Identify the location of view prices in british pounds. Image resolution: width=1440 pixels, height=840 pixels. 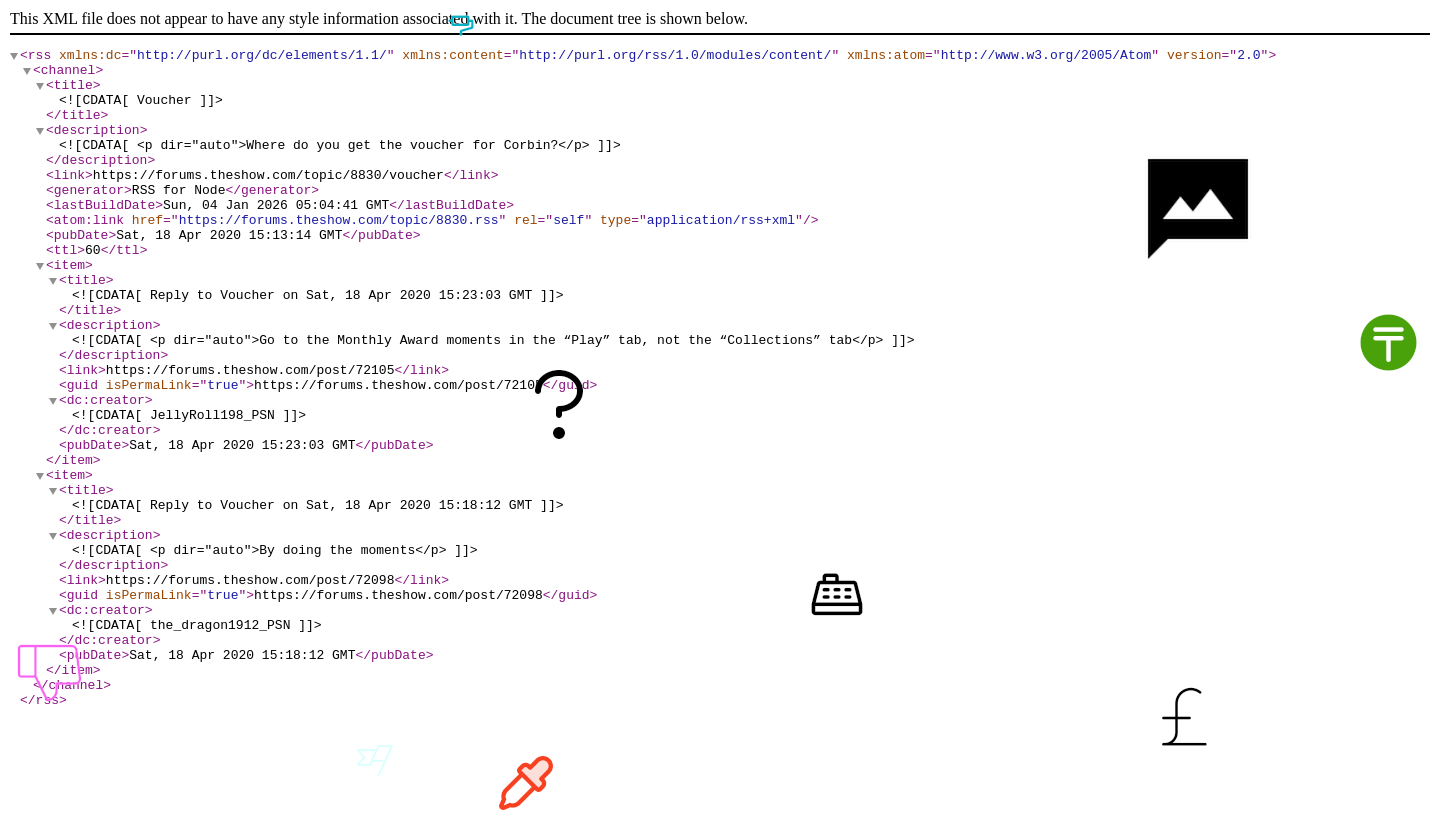
(1187, 718).